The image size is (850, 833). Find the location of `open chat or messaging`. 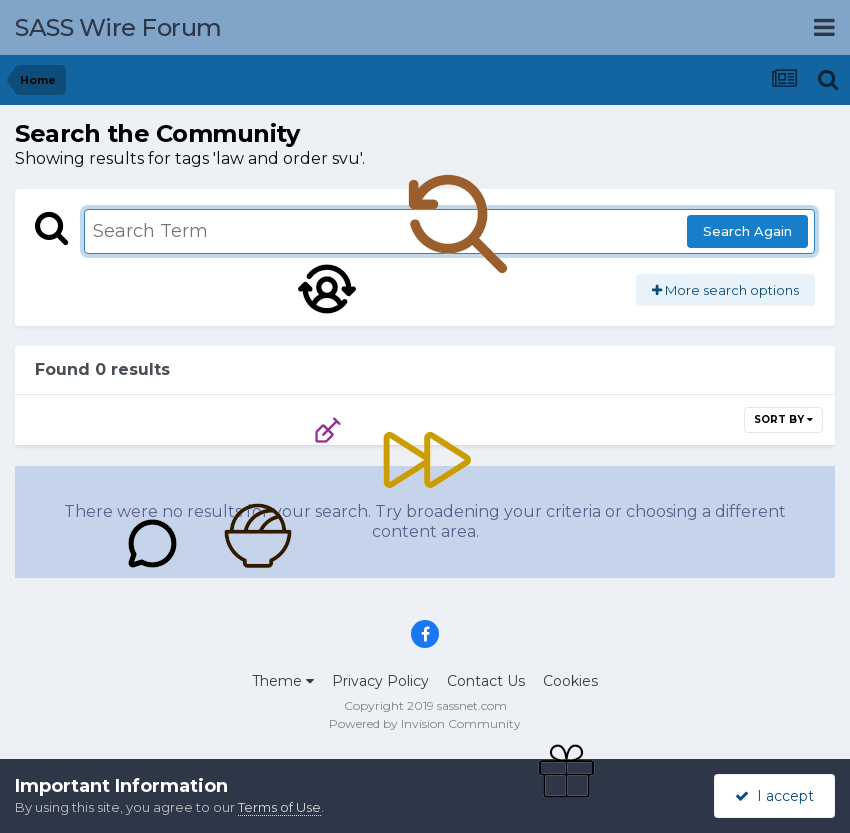

open chat or messaging is located at coordinates (152, 543).